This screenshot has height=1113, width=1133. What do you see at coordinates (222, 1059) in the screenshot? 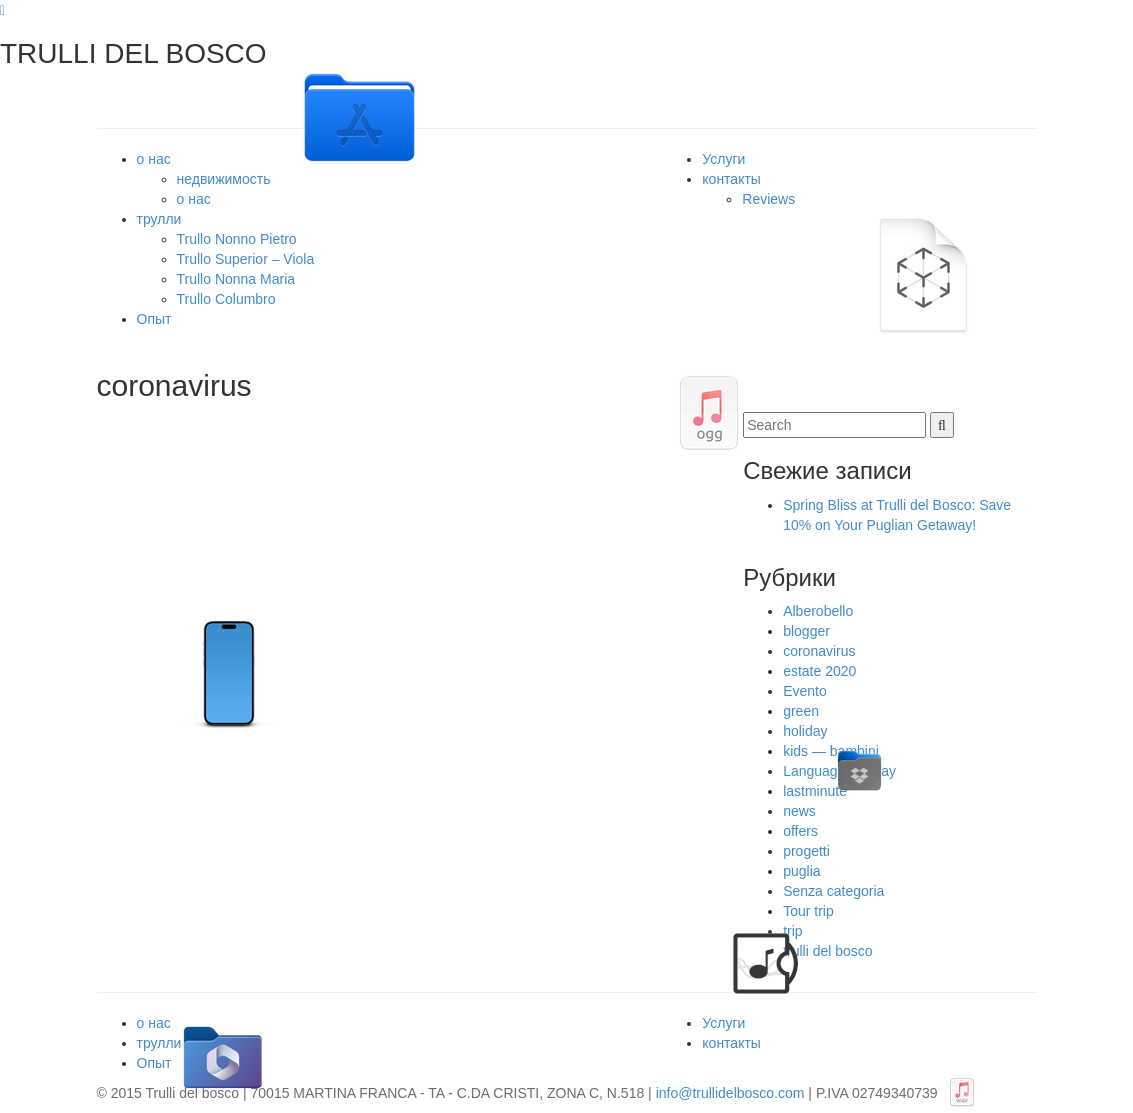
I see `open Microsoft 365 files folder` at bounding box center [222, 1059].